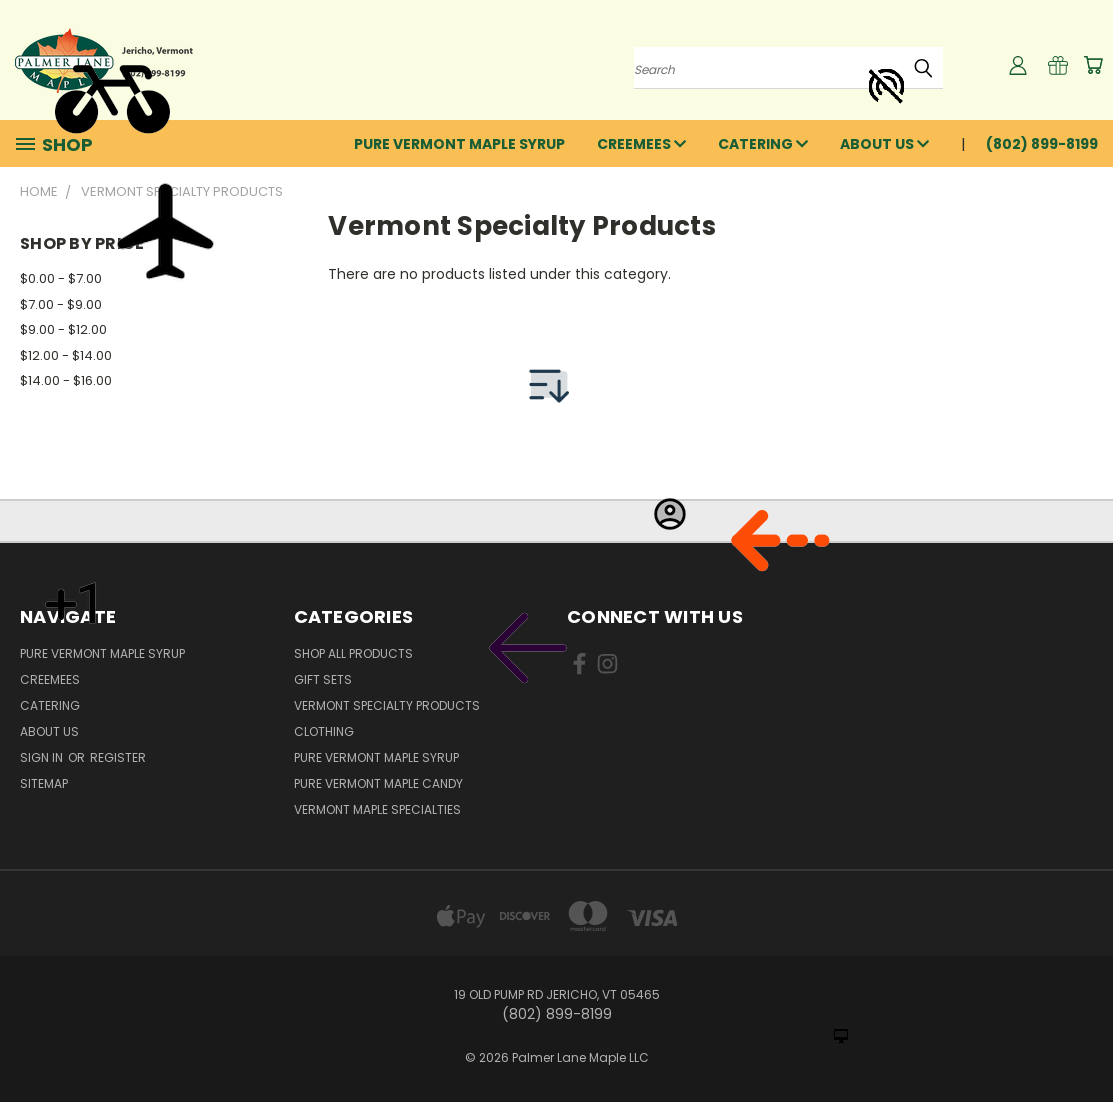 This screenshot has height=1102, width=1113. What do you see at coordinates (70, 604) in the screenshot?
I see `increase exposure by one stop` at bounding box center [70, 604].